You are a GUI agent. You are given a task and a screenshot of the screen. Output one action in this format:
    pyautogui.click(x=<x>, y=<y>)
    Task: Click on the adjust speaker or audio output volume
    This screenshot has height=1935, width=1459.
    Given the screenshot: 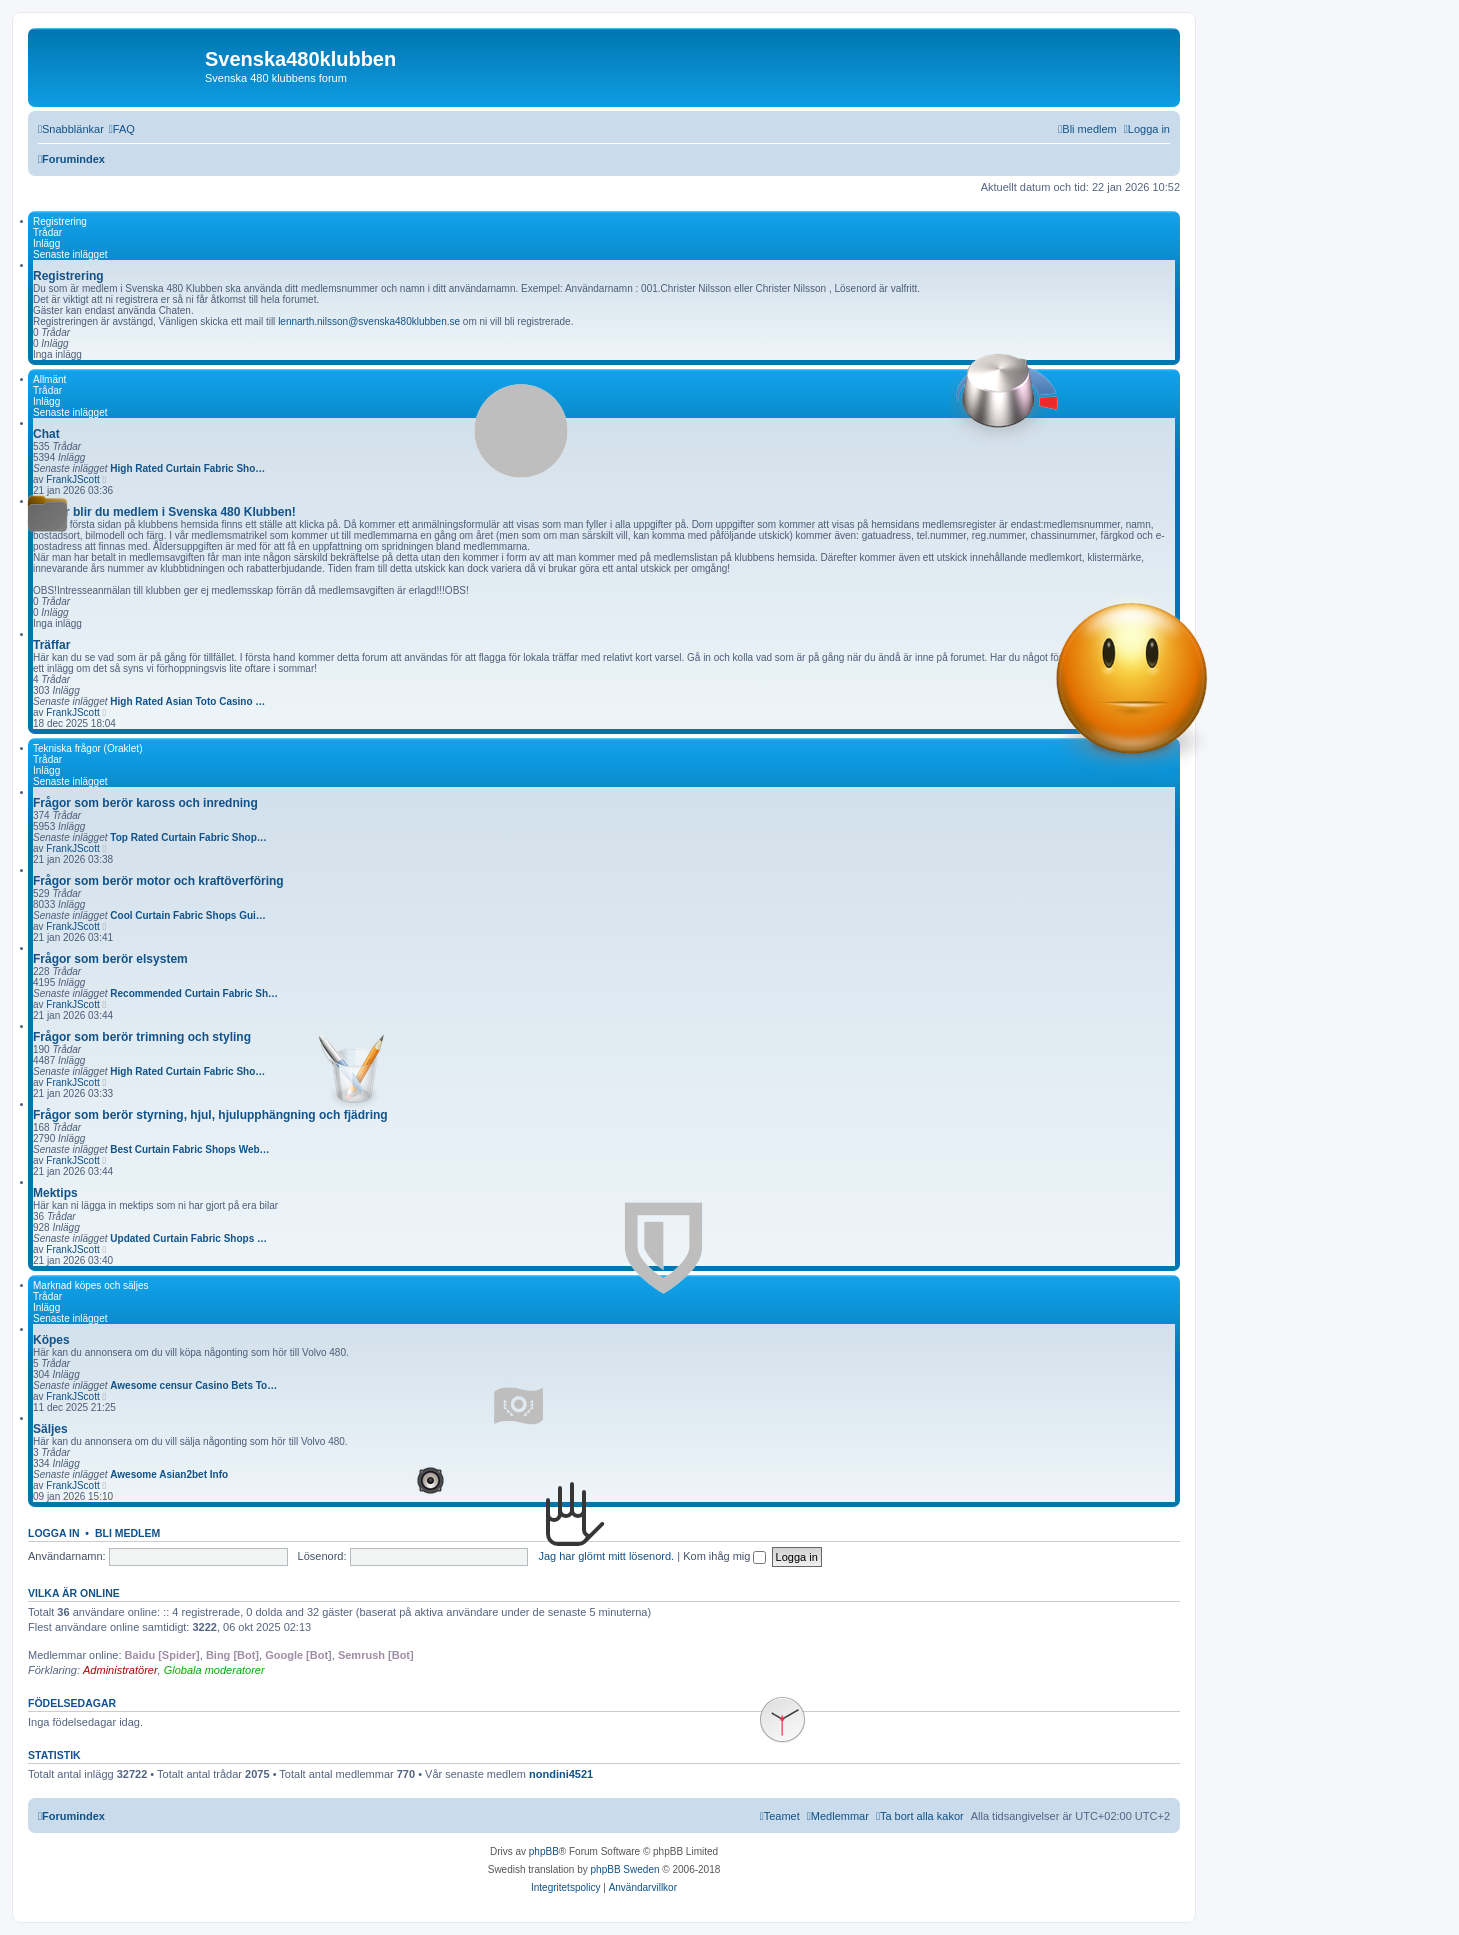 What is the action you would take?
    pyautogui.click(x=430, y=1480)
    